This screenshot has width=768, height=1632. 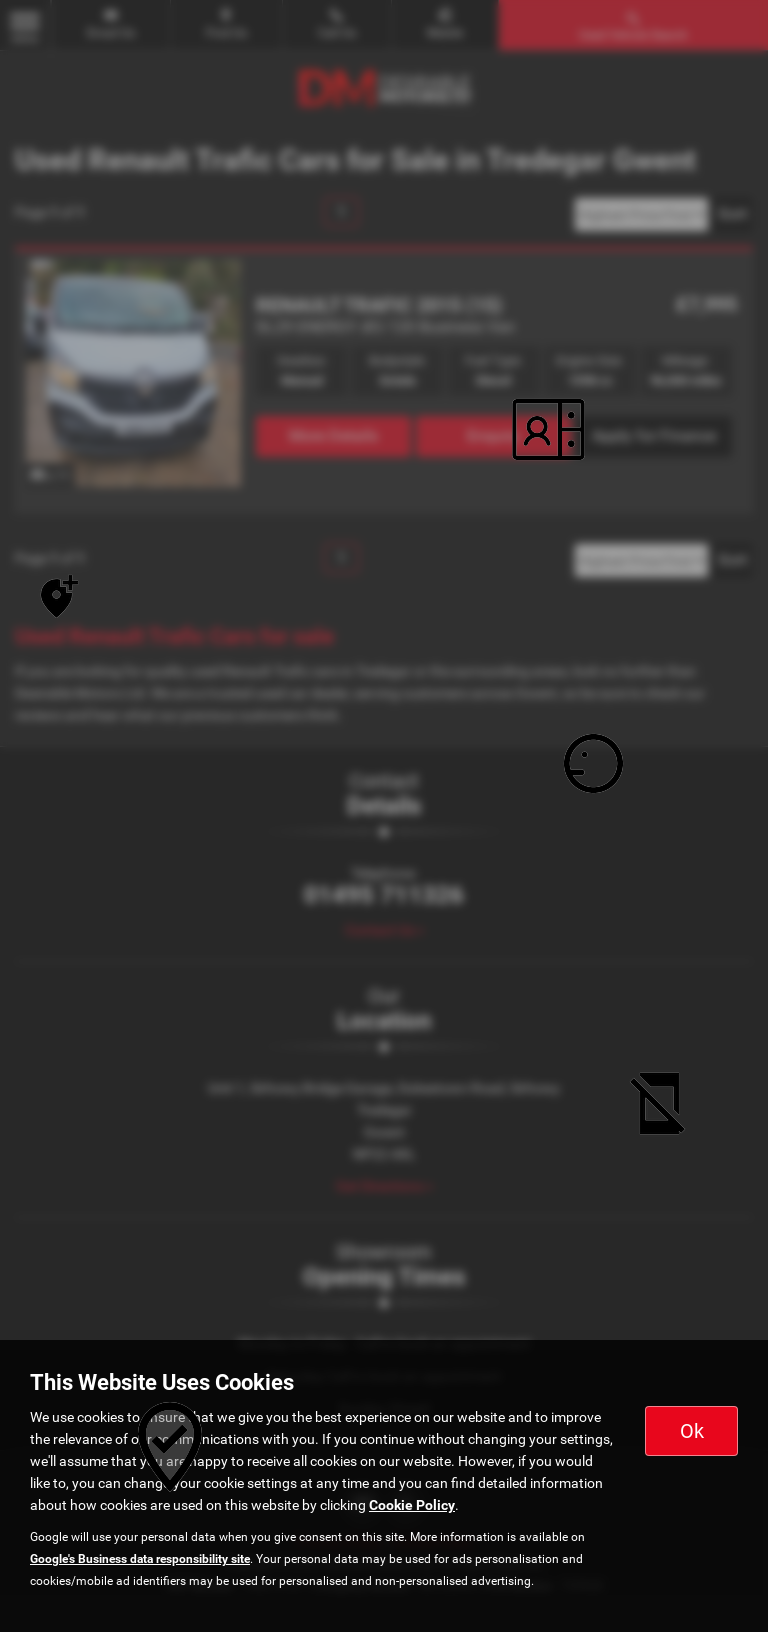 What do you see at coordinates (548, 429) in the screenshot?
I see `start or join a video conference` at bounding box center [548, 429].